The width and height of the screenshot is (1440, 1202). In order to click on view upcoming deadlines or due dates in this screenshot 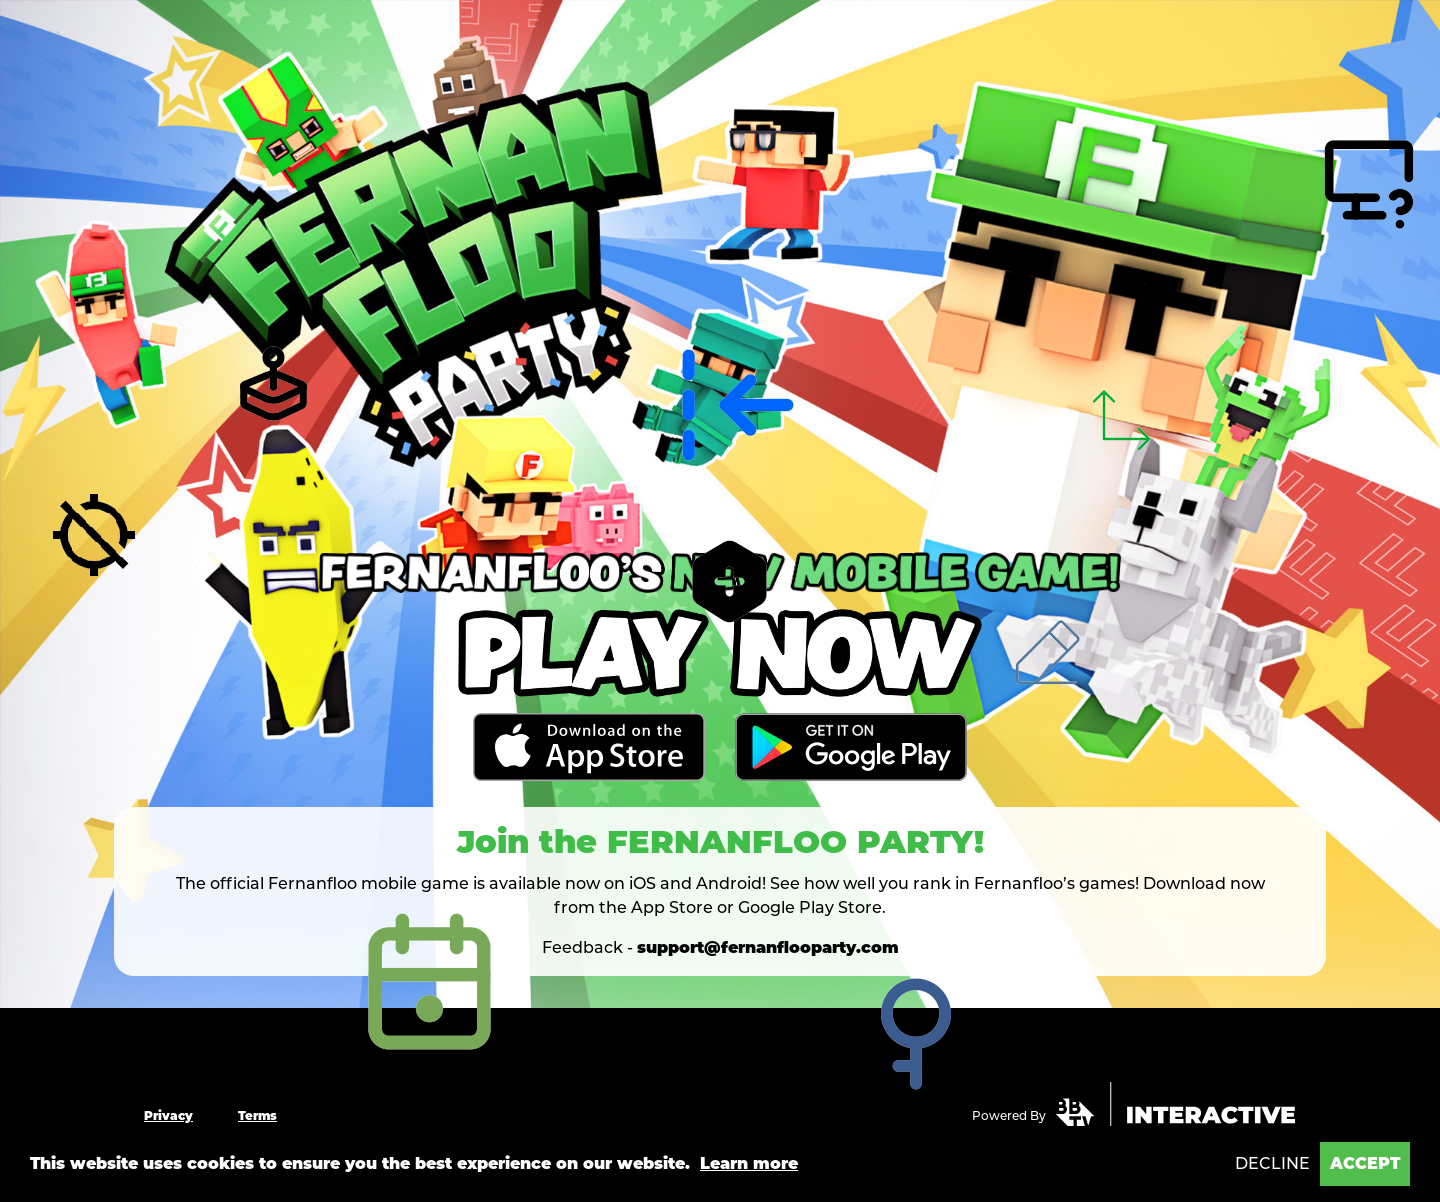, I will do `click(429, 981)`.